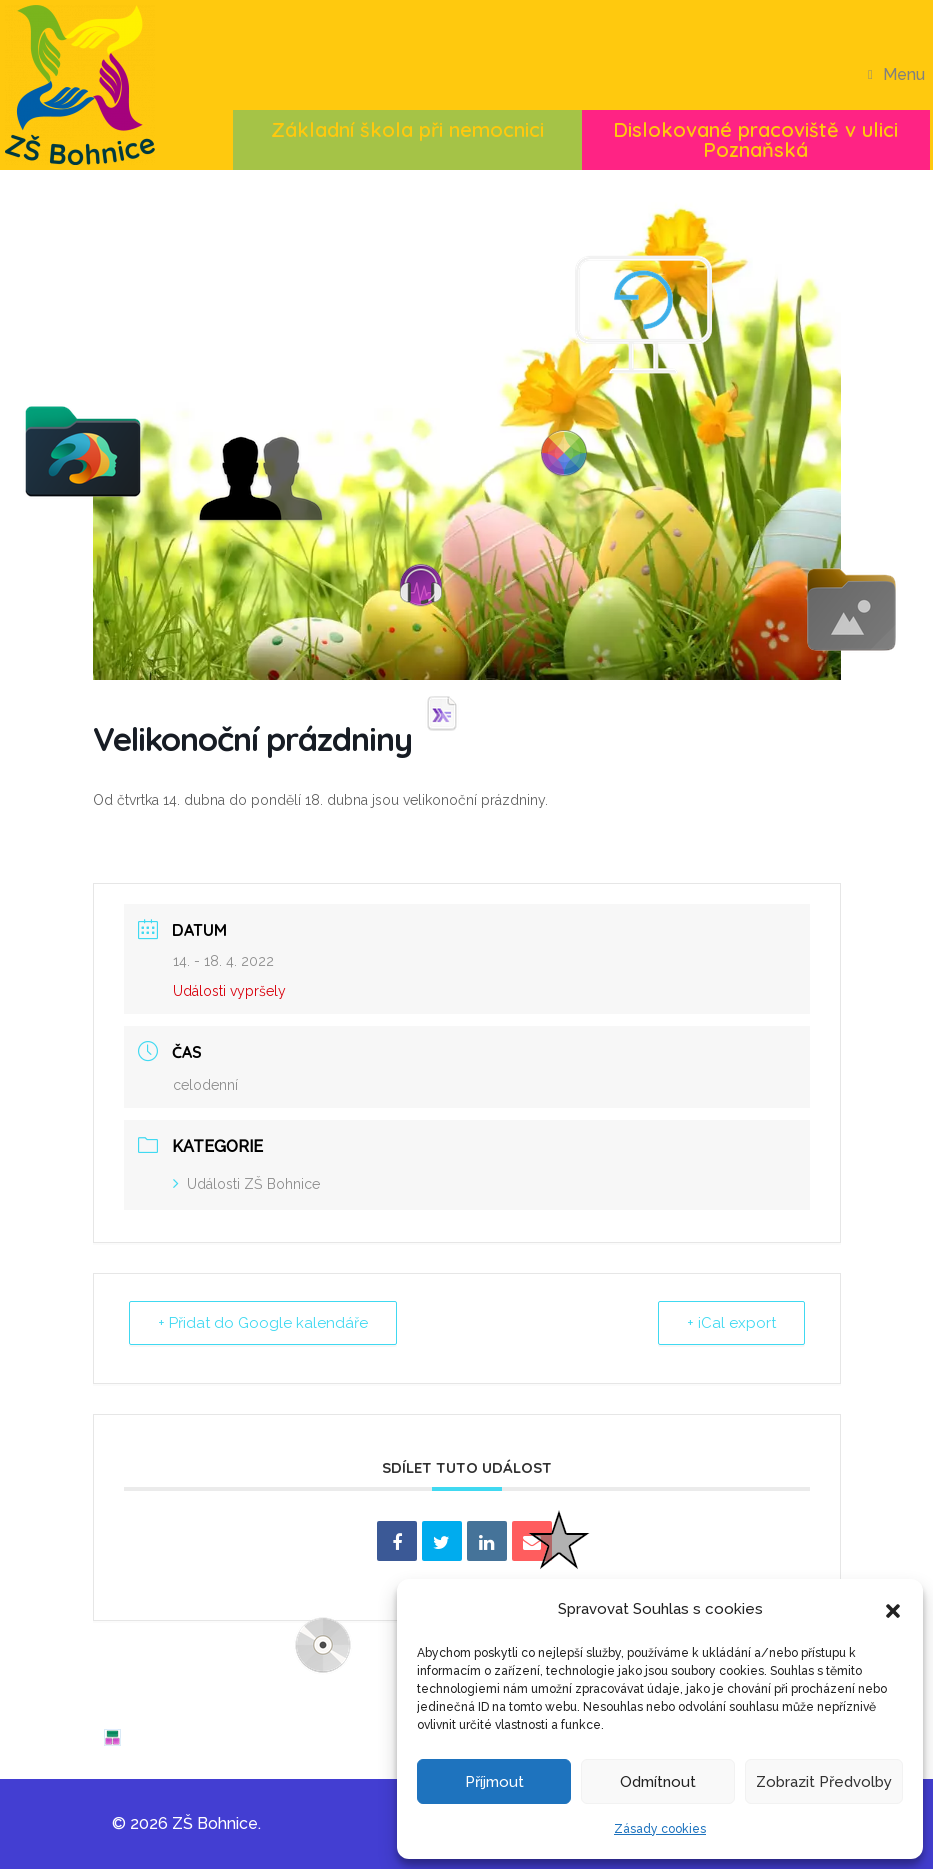  What do you see at coordinates (559, 1540) in the screenshot?
I see `view VIP contacts in mail` at bounding box center [559, 1540].